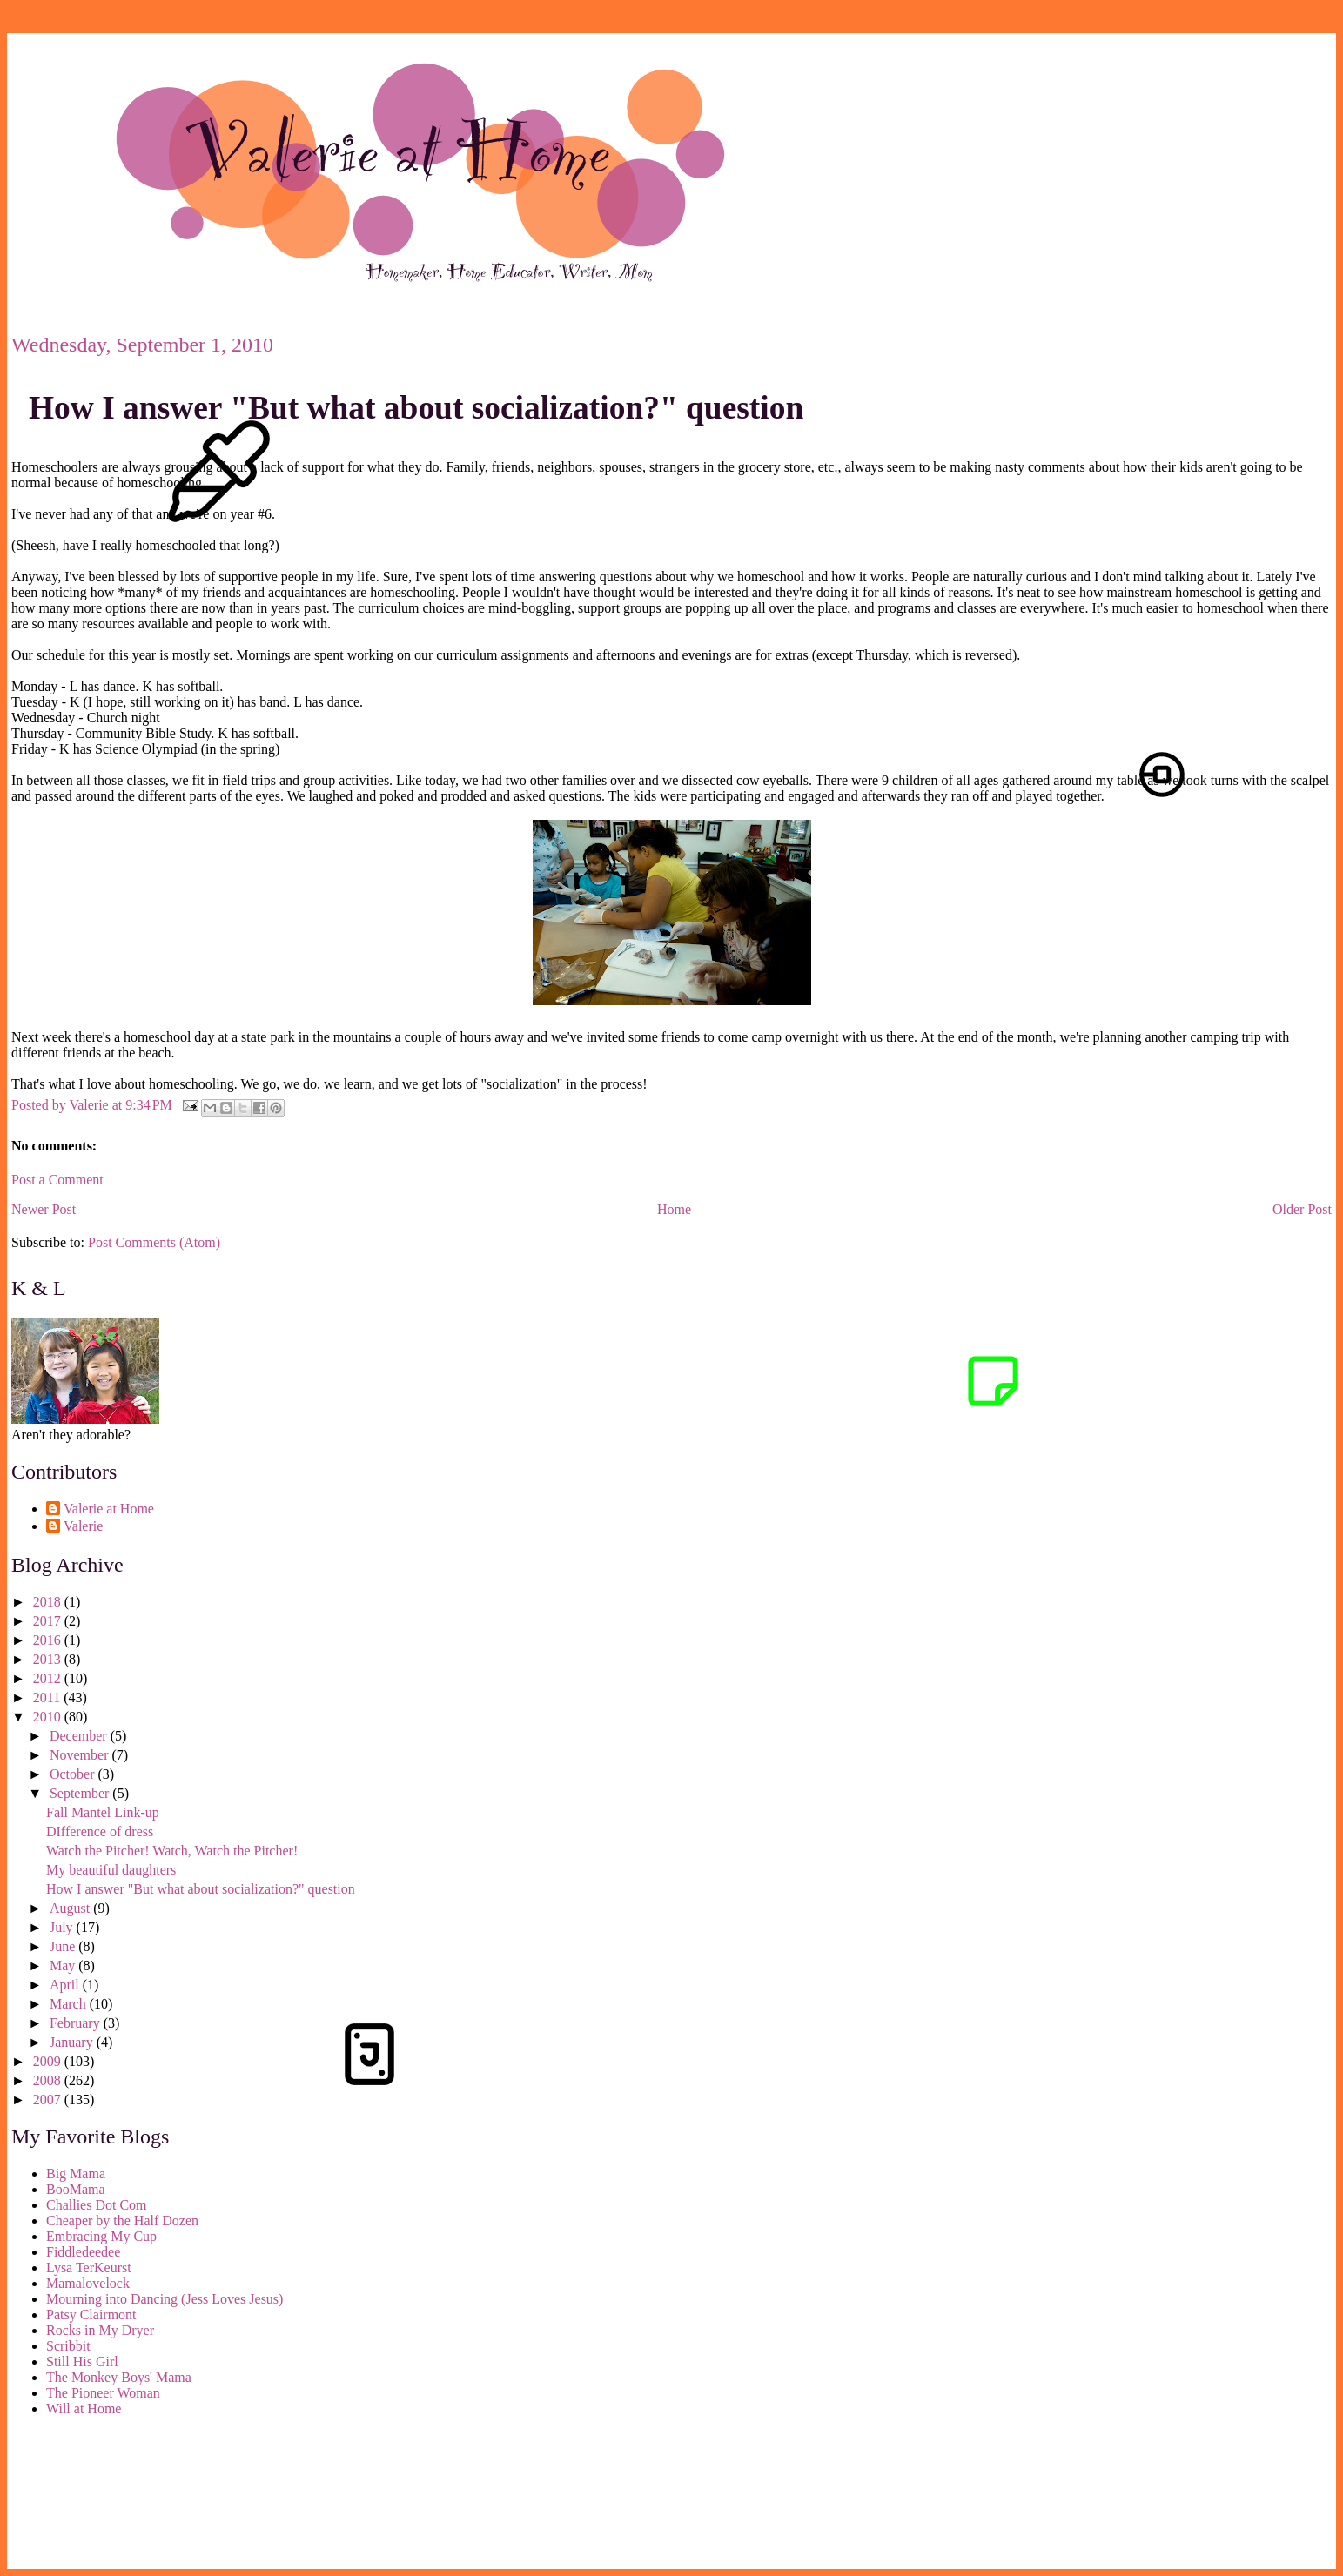 Image resolution: width=1343 pixels, height=2576 pixels. Describe the element at coordinates (993, 1381) in the screenshot. I see `create a new note` at that location.